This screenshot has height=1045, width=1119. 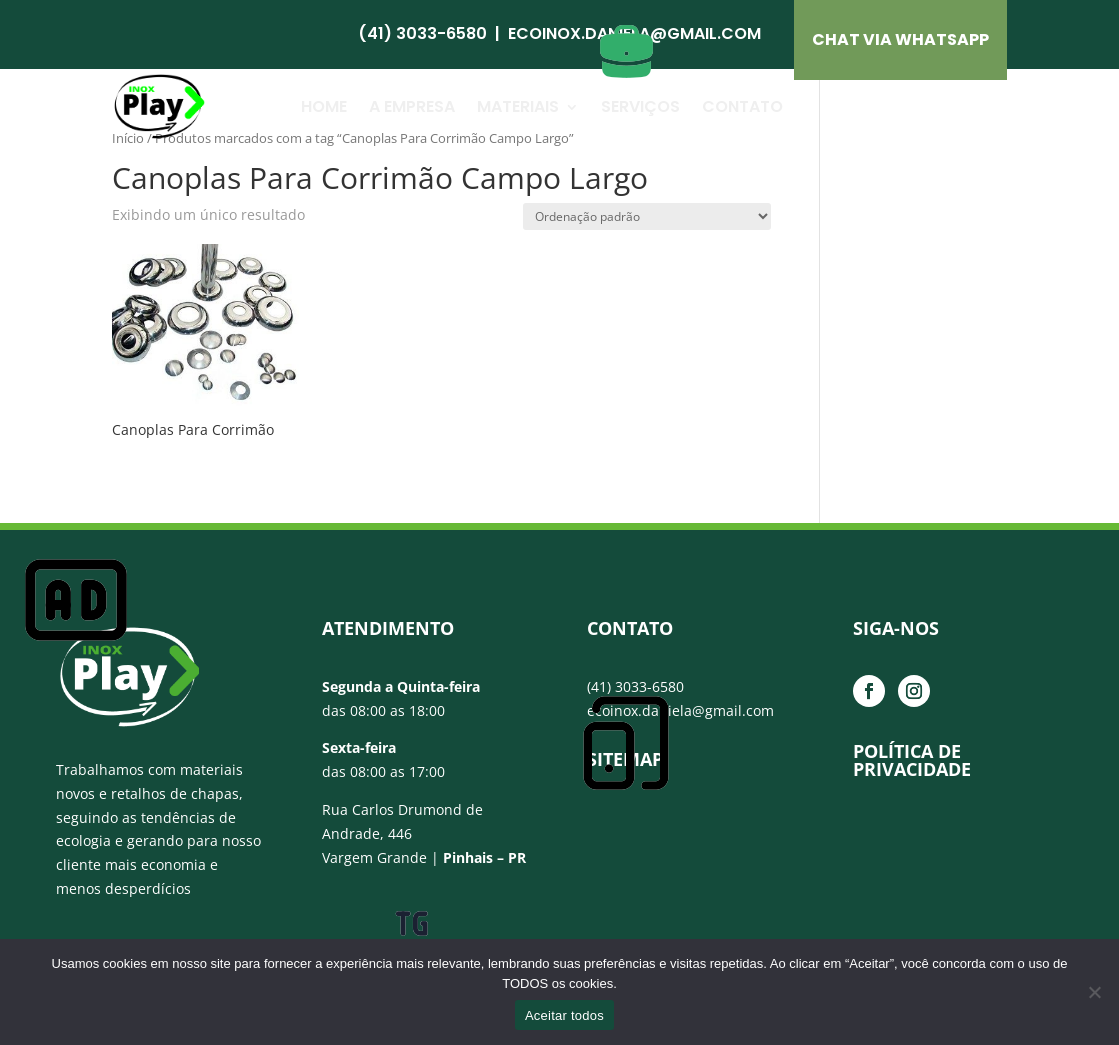 I want to click on switch between tablet and mobile view, so click(x=626, y=743).